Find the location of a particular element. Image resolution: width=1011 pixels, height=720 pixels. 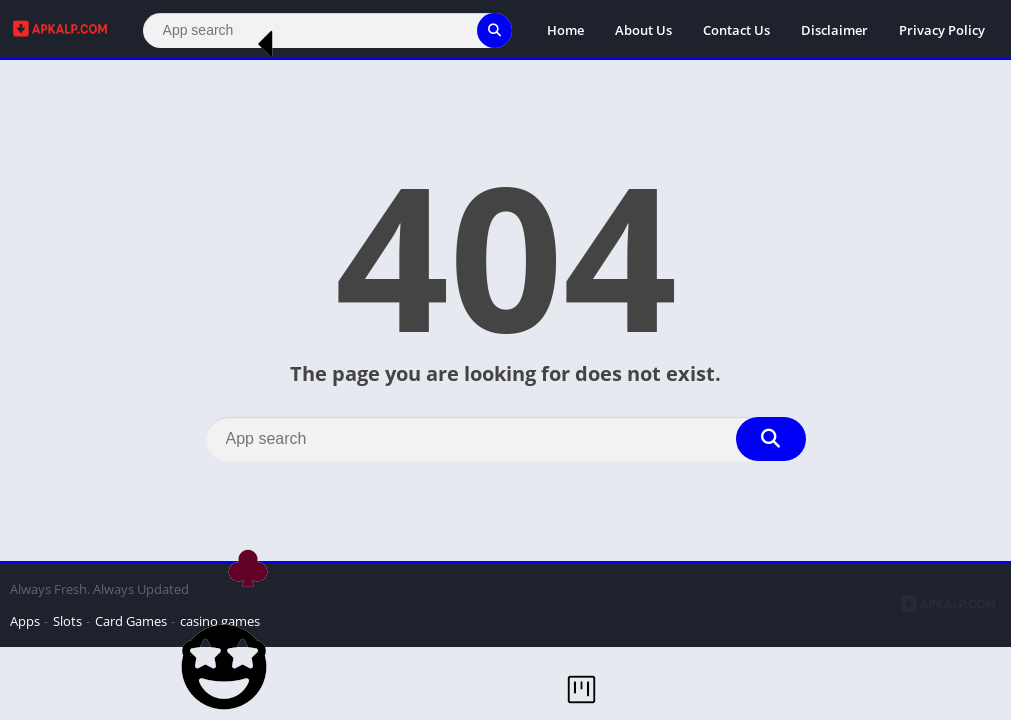

rate something as excellent or 5 stars is located at coordinates (224, 667).